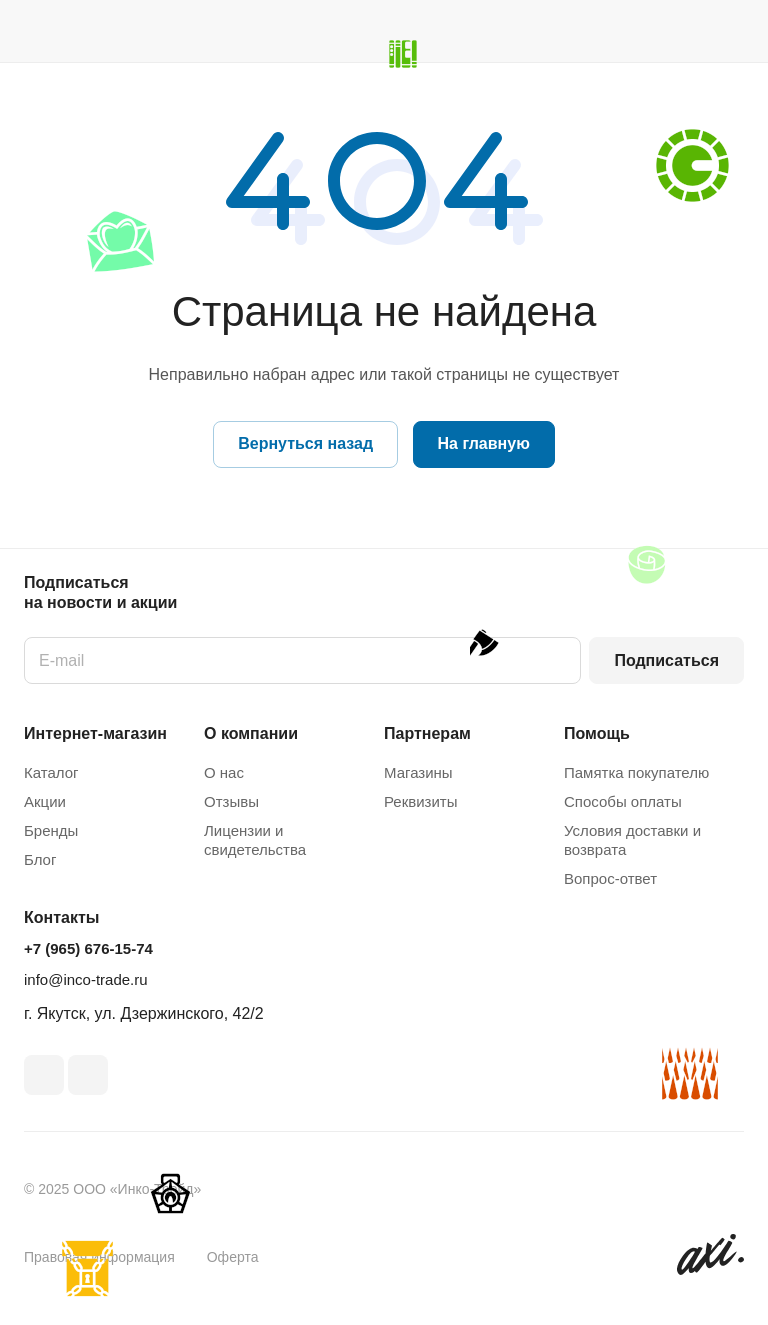  I want to click on indicates a blooming or growth animation effect, so click(646, 564).